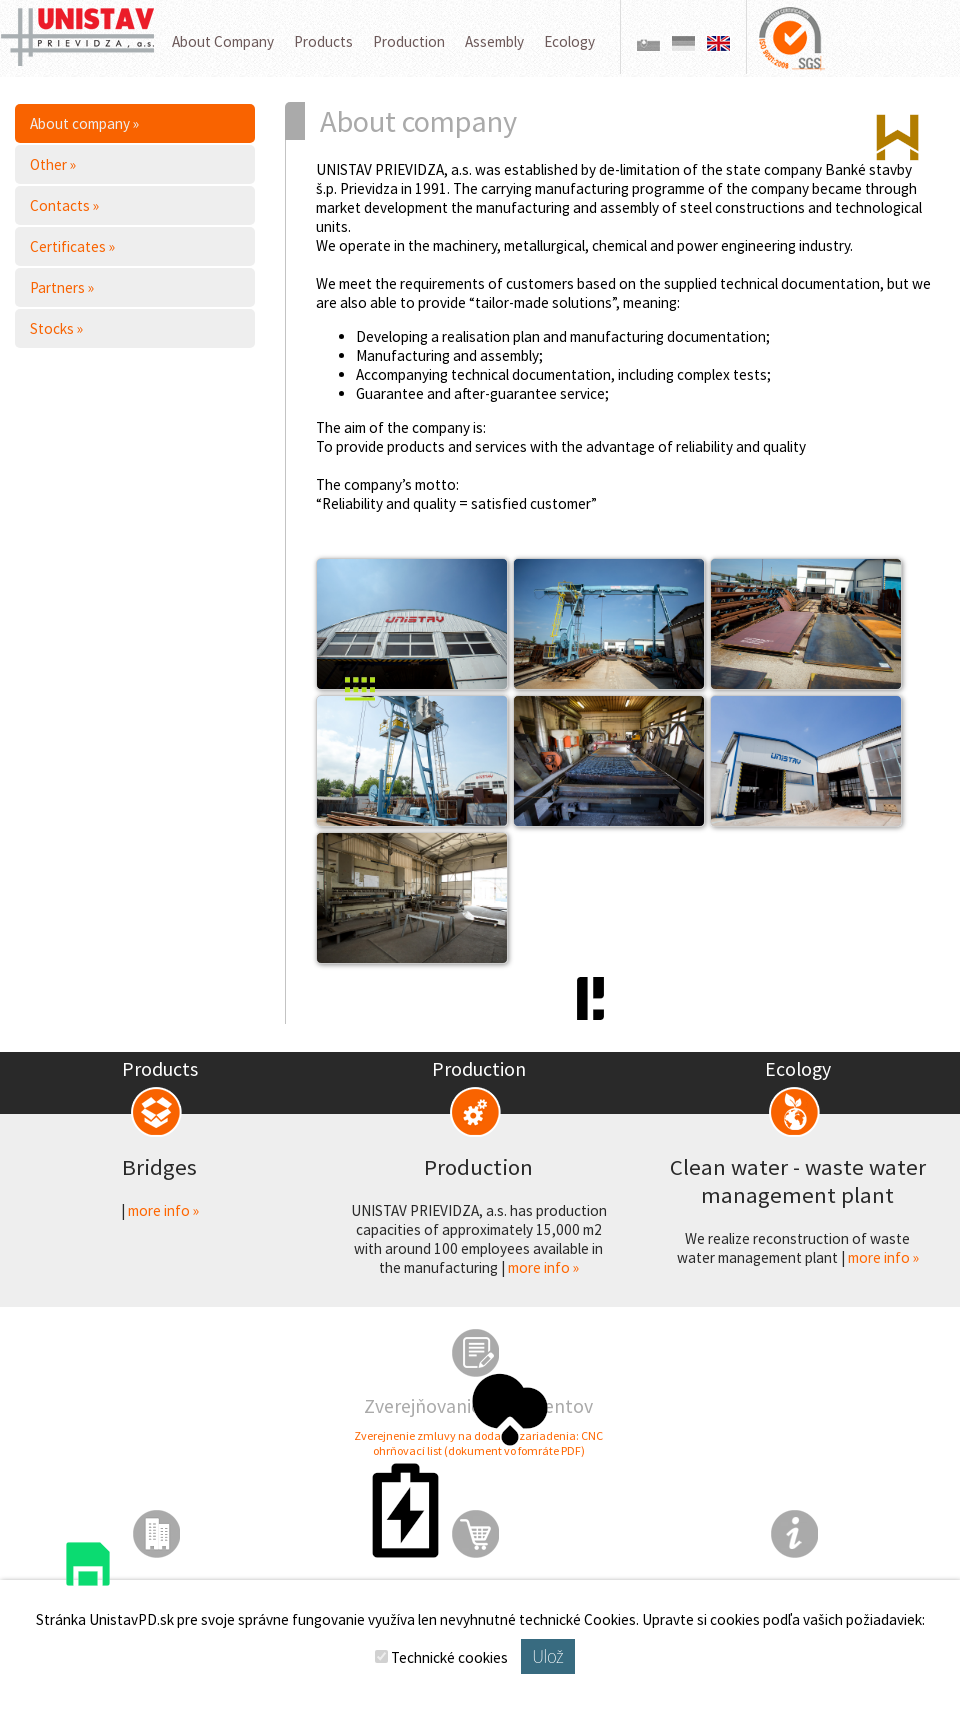 This screenshot has height=1714, width=960. What do you see at coordinates (405, 1510) in the screenshot?
I see `battery charging status indicator` at bounding box center [405, 1510].